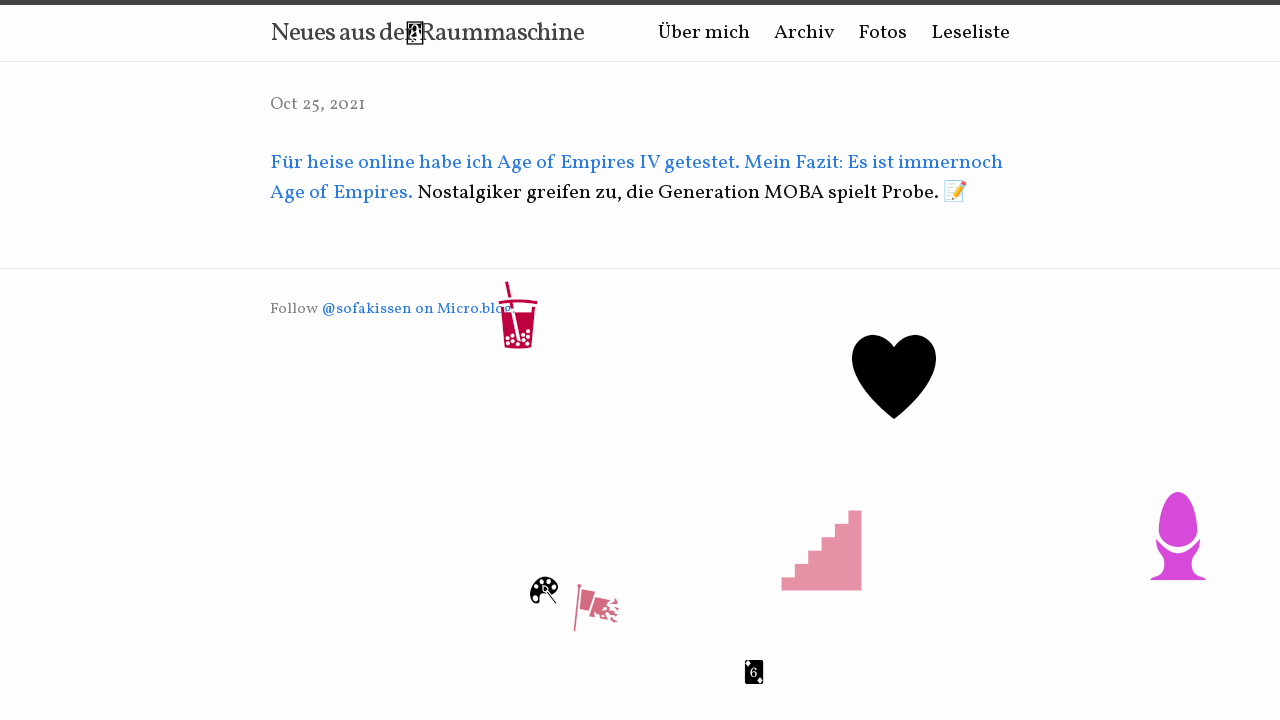 This screenshot has width=1280, height=720. Describe the element at coordinates (595, 607) in the screenshot. I see `indicates a defeated faction or conquered territory` at that location.